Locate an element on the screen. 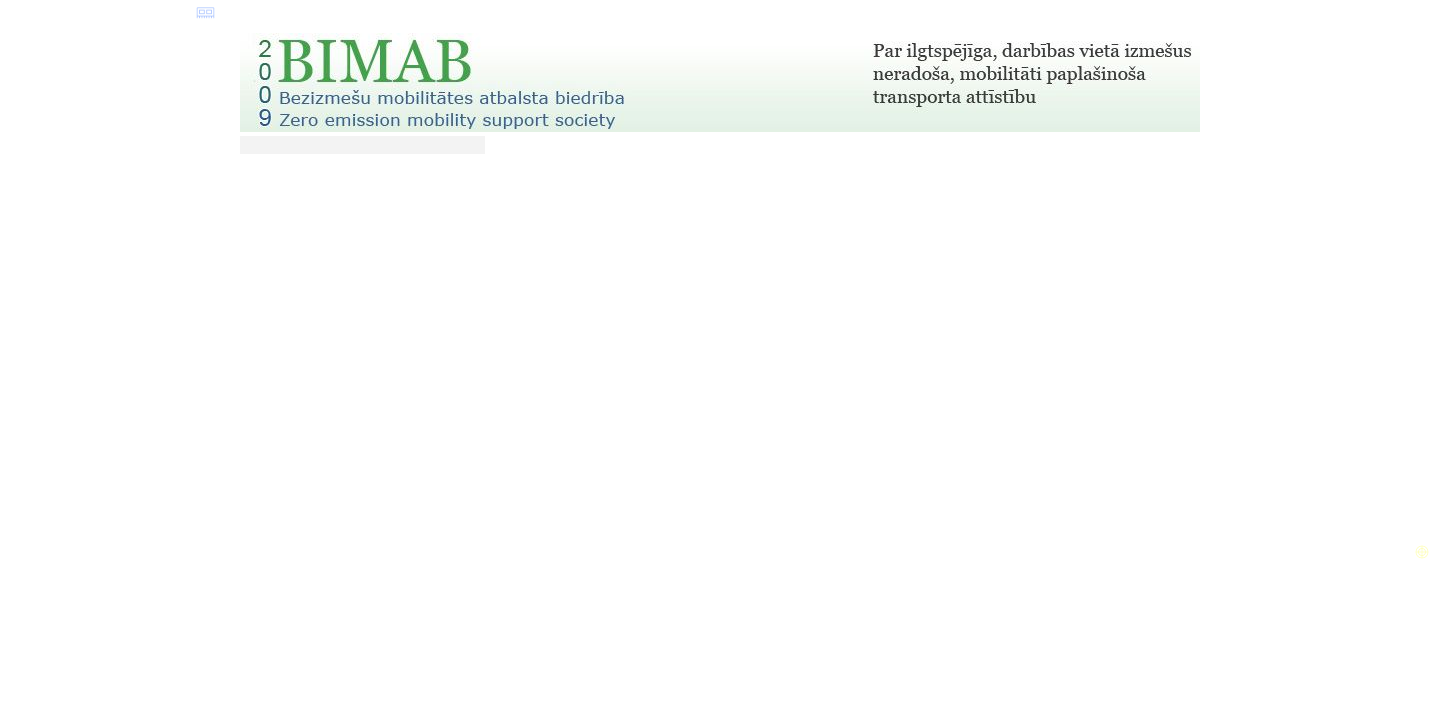 This screenshot has width=1440, height=720. view device memory or RAM usage is located at coordinates (205, 12).